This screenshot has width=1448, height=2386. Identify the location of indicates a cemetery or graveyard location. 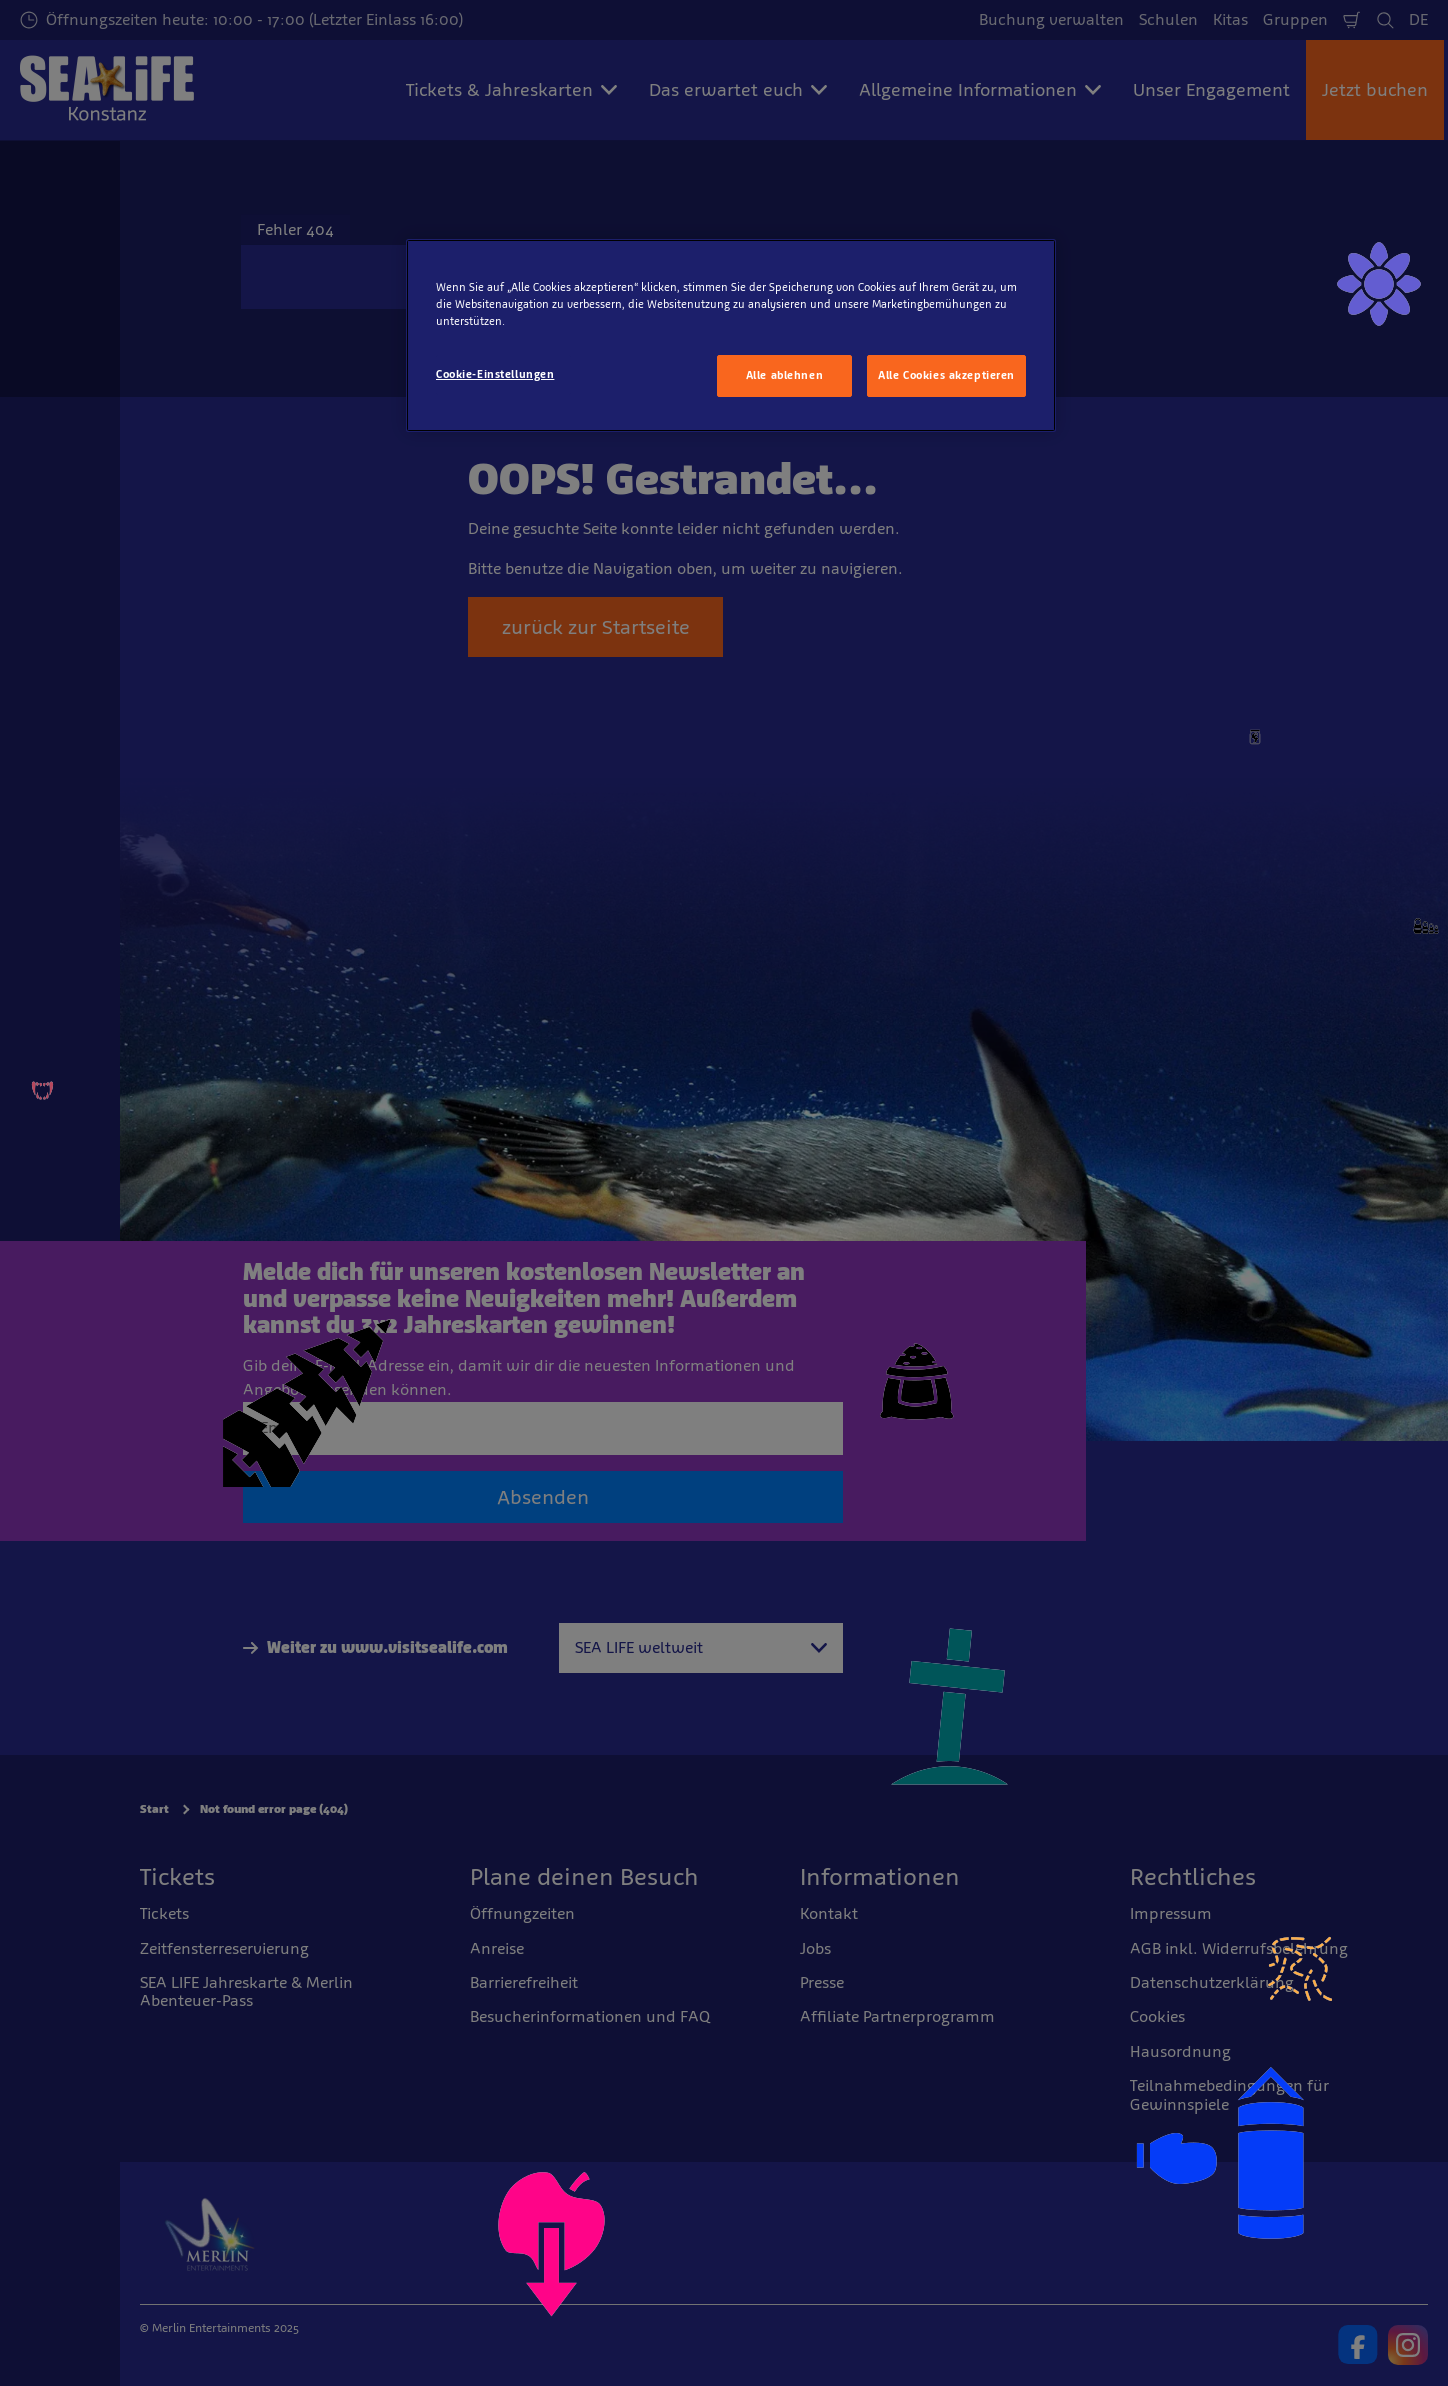
(949, 1706).